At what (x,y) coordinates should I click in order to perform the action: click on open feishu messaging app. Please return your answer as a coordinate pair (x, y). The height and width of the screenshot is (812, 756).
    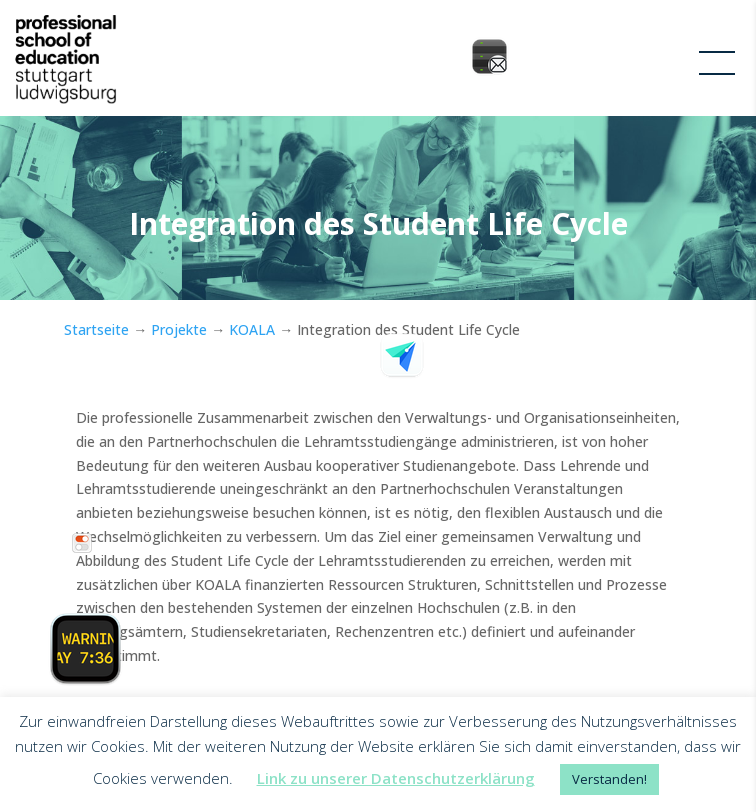
    Looking at the image, I should click on (402, 355).